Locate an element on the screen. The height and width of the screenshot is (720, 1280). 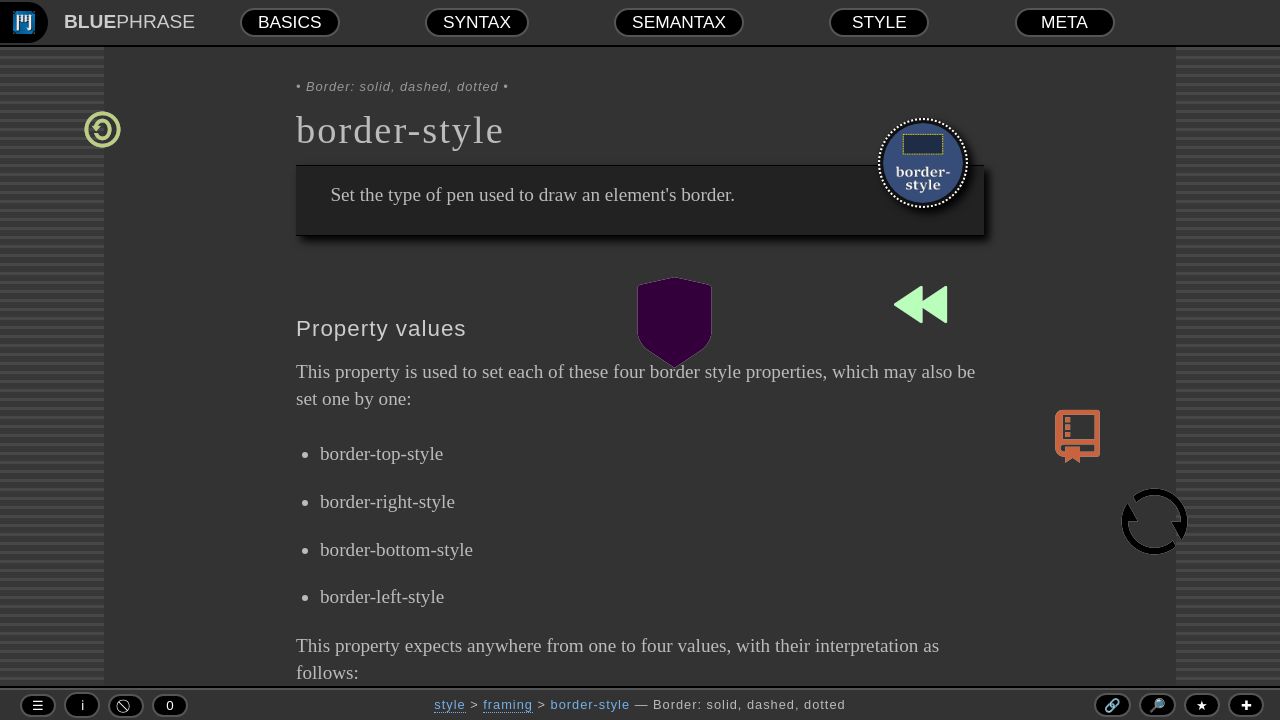
refresh or reload the current page is located at coordinates (1154, 521).